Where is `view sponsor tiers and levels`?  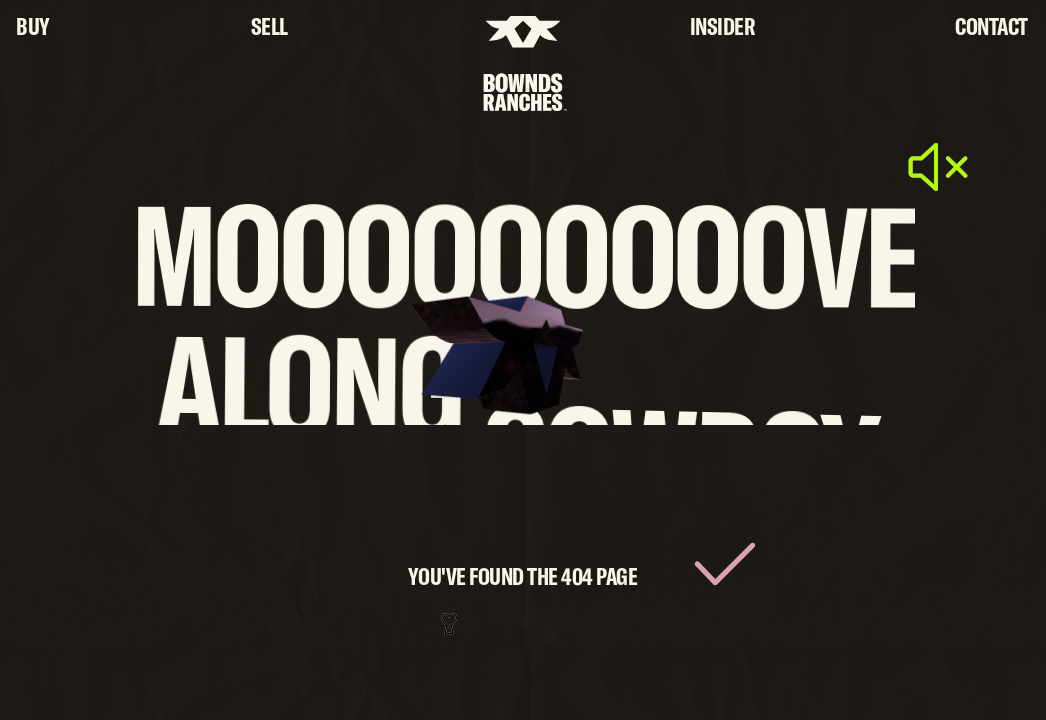
view sponsor tiers and levels is located at coordinates (449, 624).